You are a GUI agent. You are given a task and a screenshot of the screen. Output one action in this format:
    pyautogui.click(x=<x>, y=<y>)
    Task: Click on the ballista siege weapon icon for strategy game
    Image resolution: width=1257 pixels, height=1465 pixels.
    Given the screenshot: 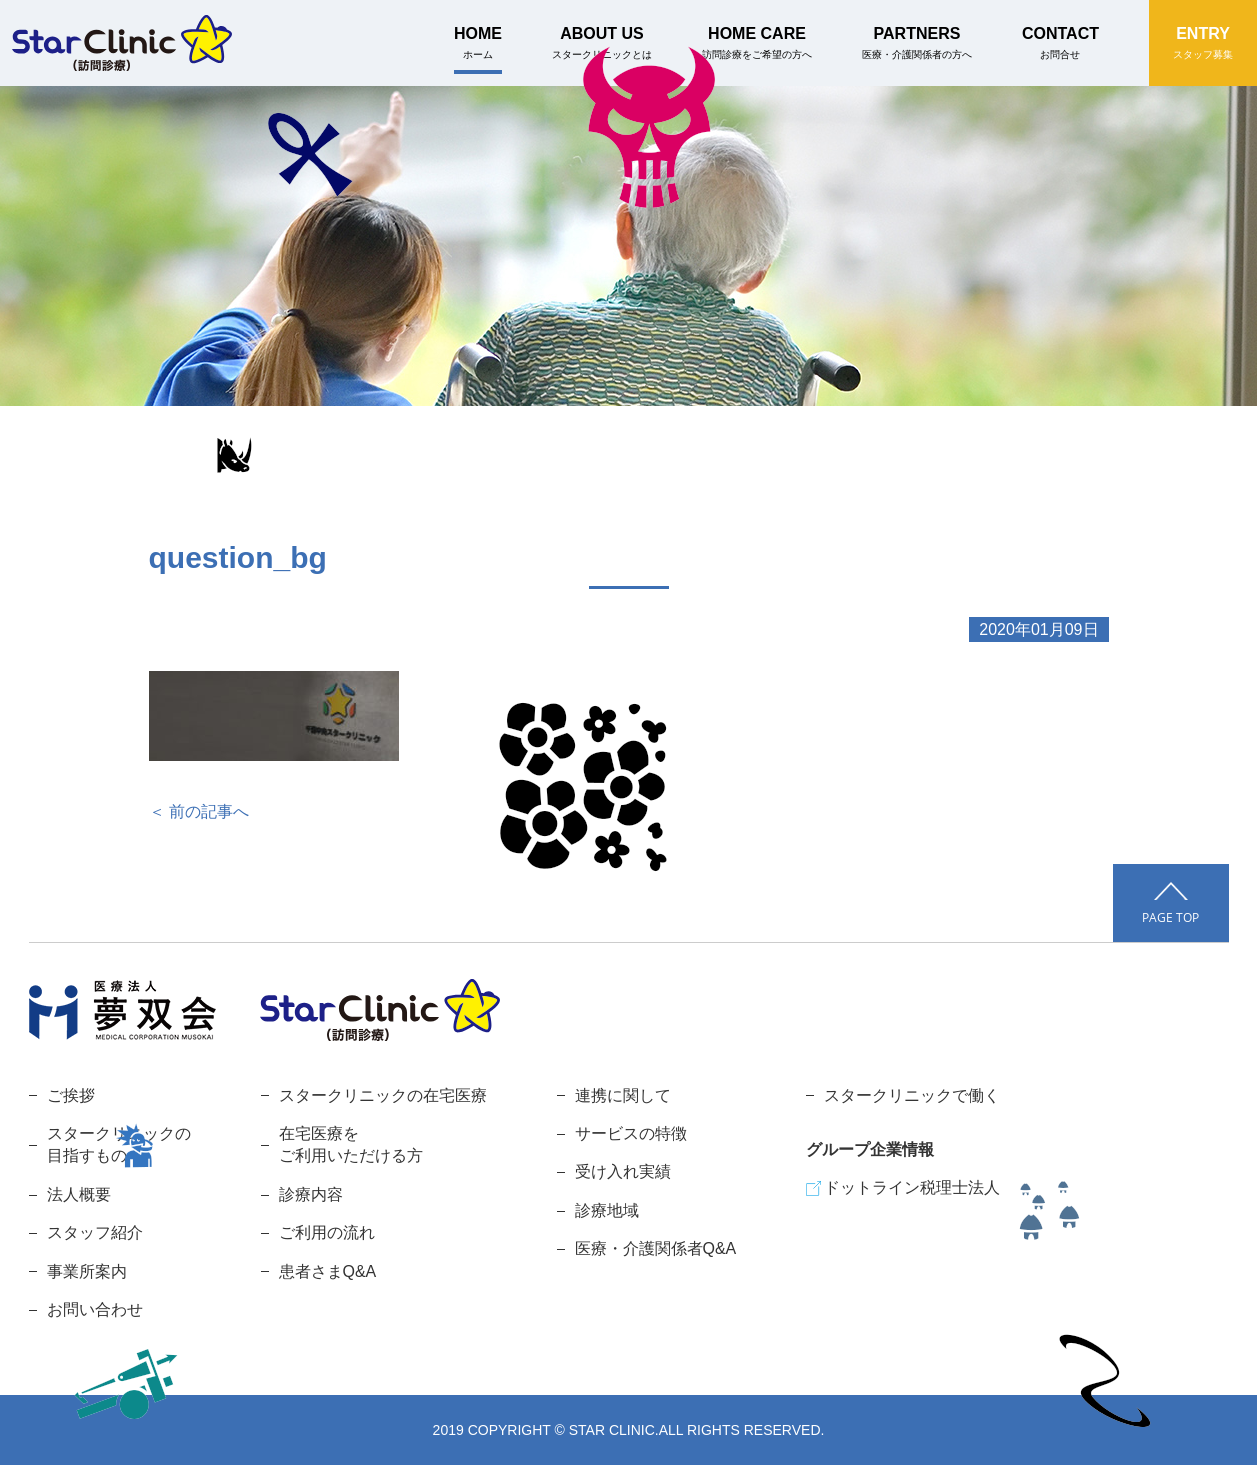 What is the action you would take?
    pyautogui.click(x=126, y=1384)
    